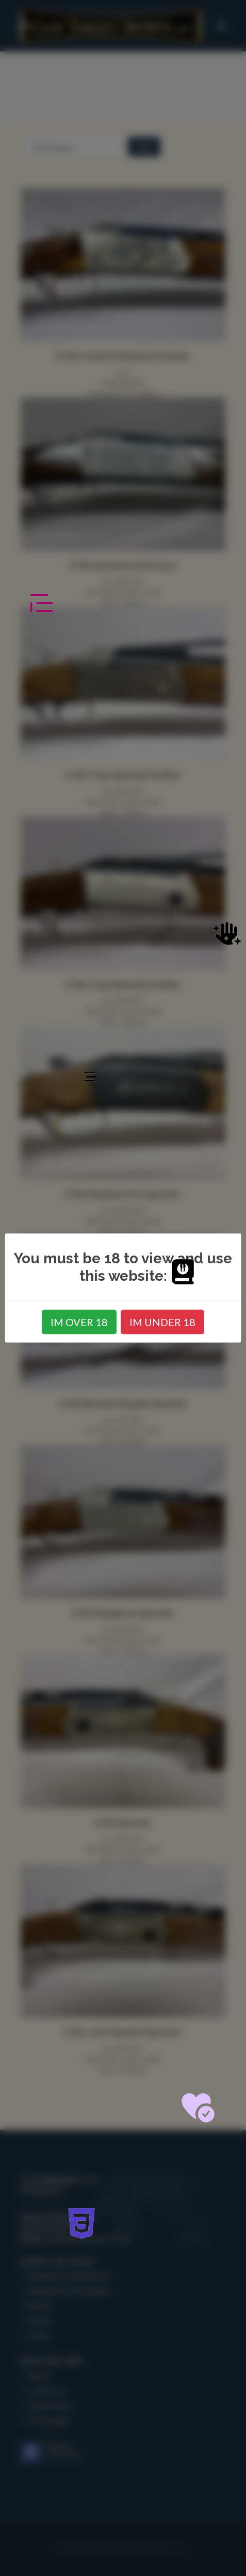 This screenshot has height=2576, width=246. What do you see at coordinates (183, 1272) in the screenshot?
I see `access the jedi archive or journal` at bounding box center [183, 1272].